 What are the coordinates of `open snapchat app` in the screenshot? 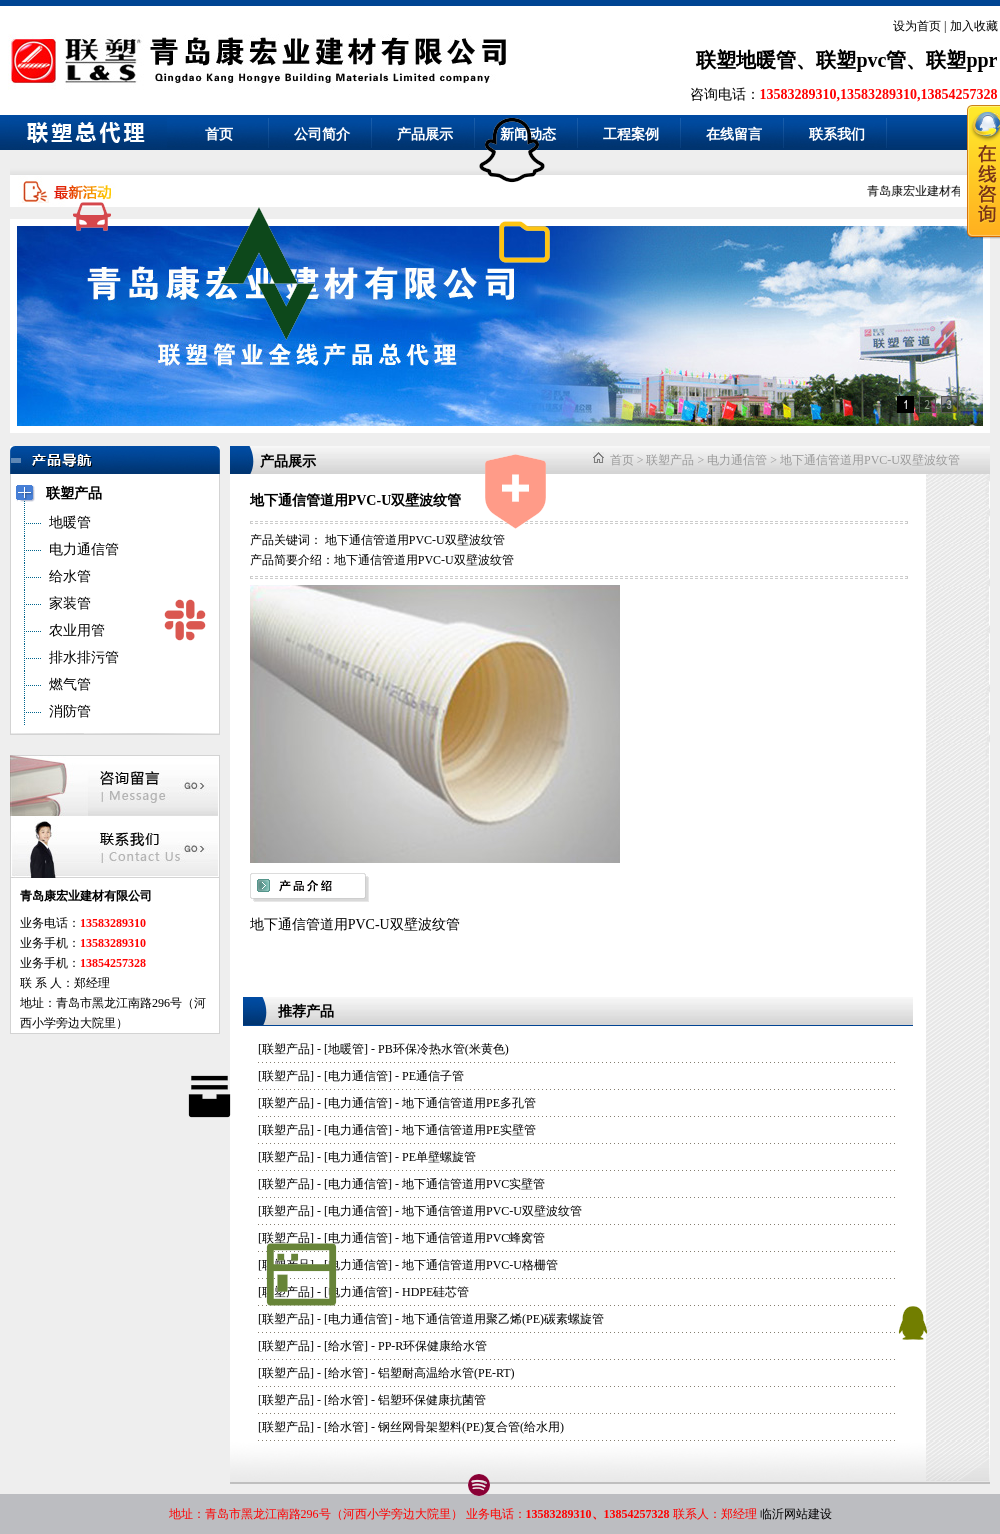 It's located at (512, 150).